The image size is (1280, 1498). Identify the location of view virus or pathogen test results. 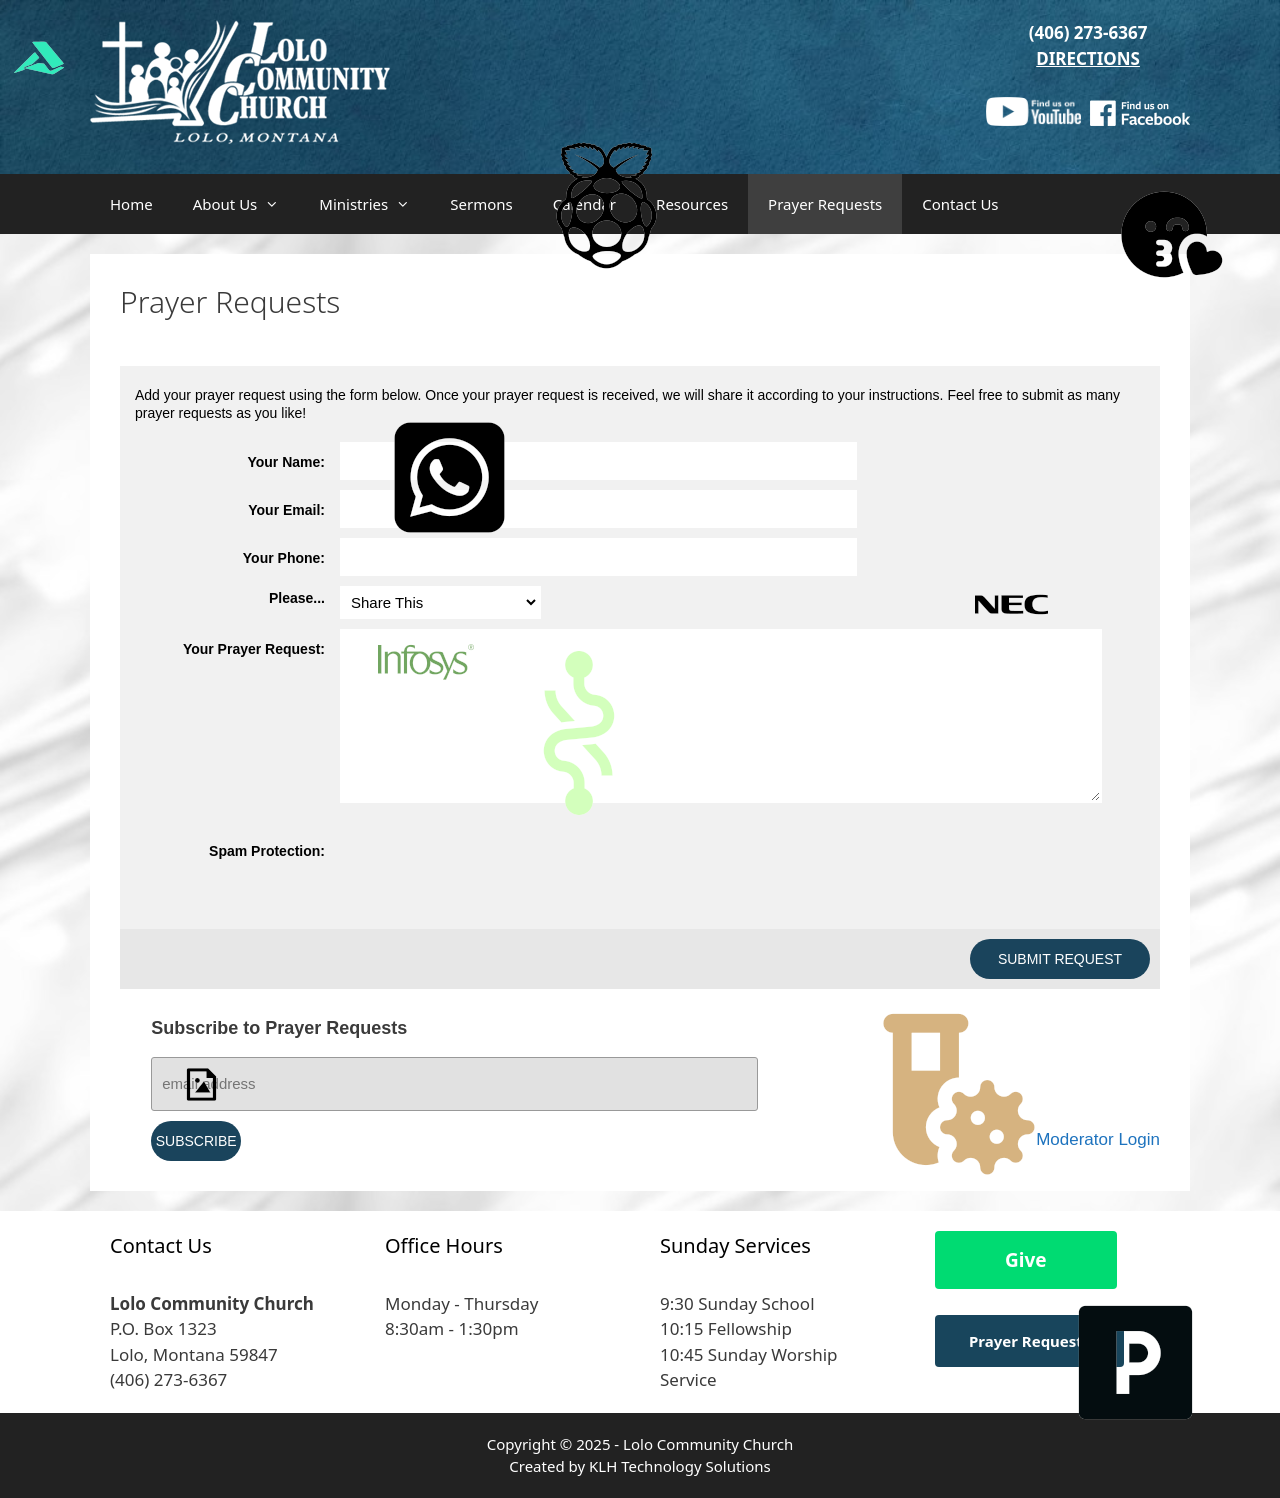
(949, 1089).